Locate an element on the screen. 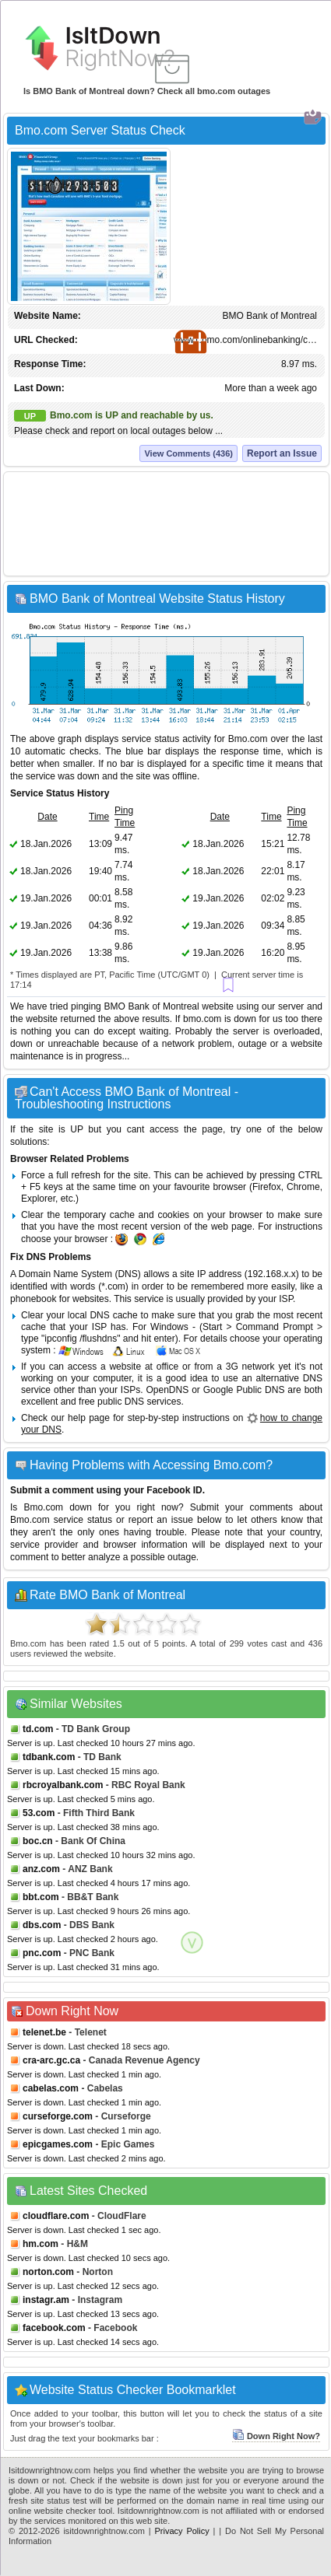 Image resolution: width=331 pixels, height=2576 pixels. access your rewards or collectibles is located at coordinates (191, 342).